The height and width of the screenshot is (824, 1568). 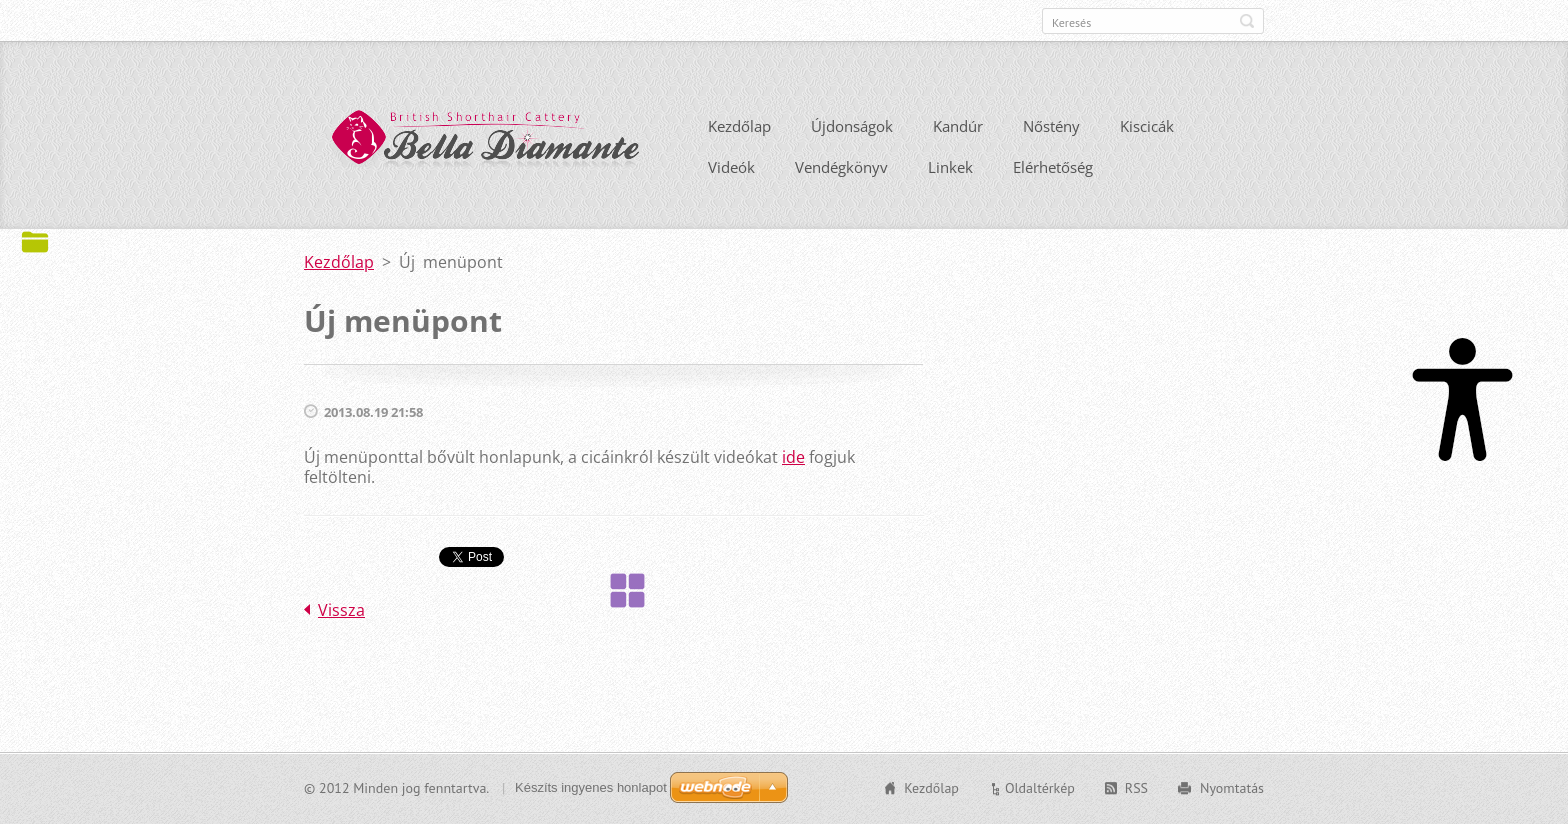 I want to click on view items in grid layout, so click(x=627, y=590).